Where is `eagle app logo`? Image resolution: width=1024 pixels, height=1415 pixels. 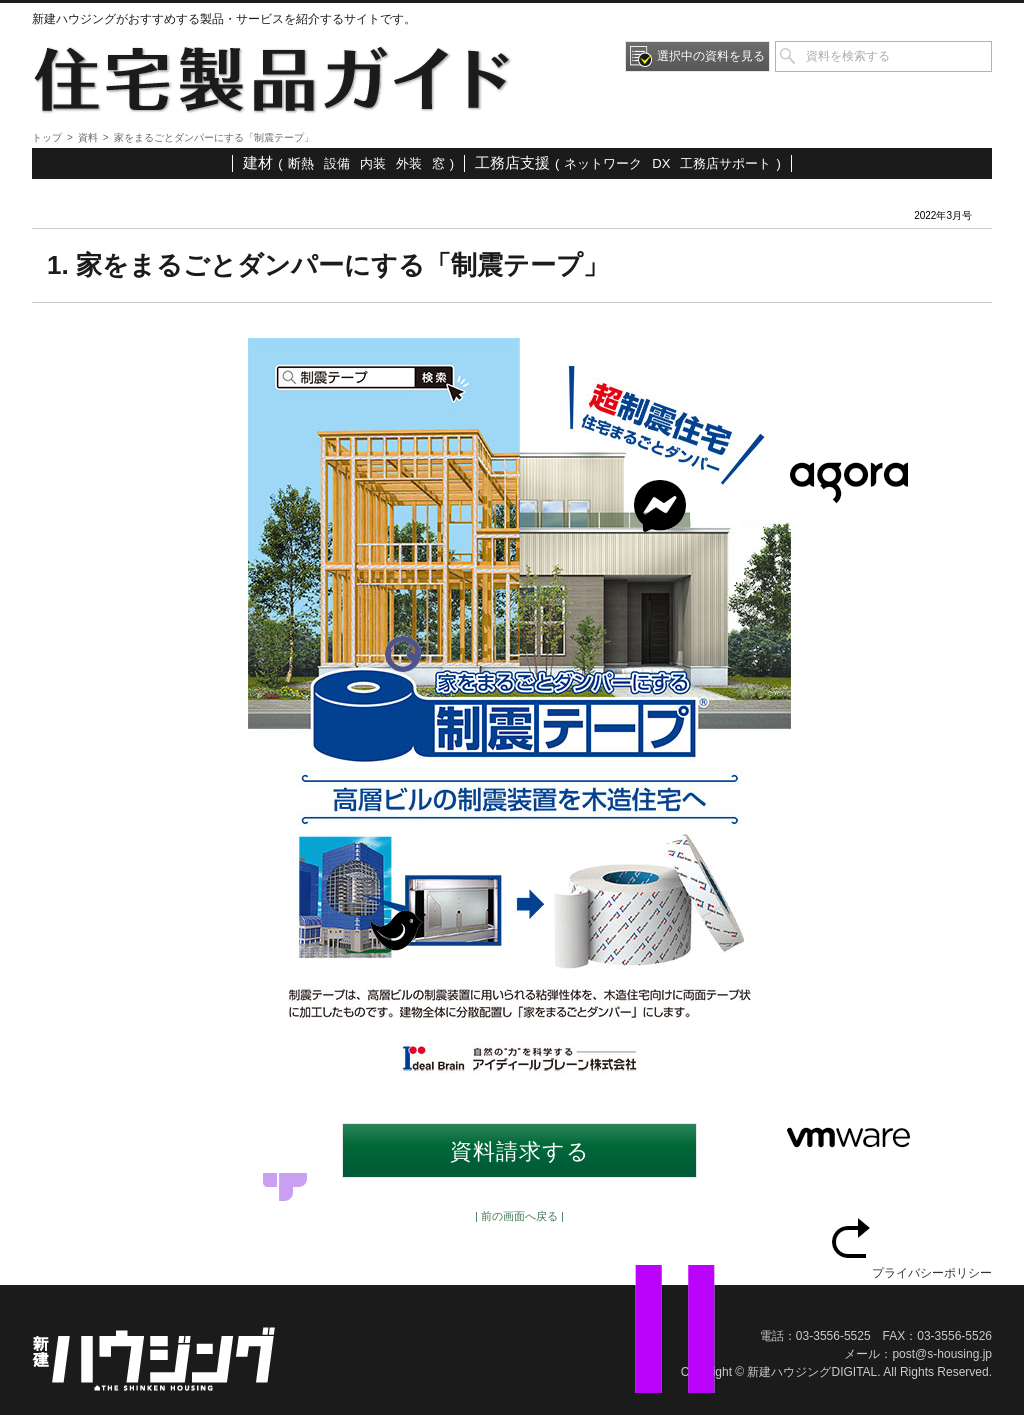 eagle app logo is located at coordinates (403, 654).